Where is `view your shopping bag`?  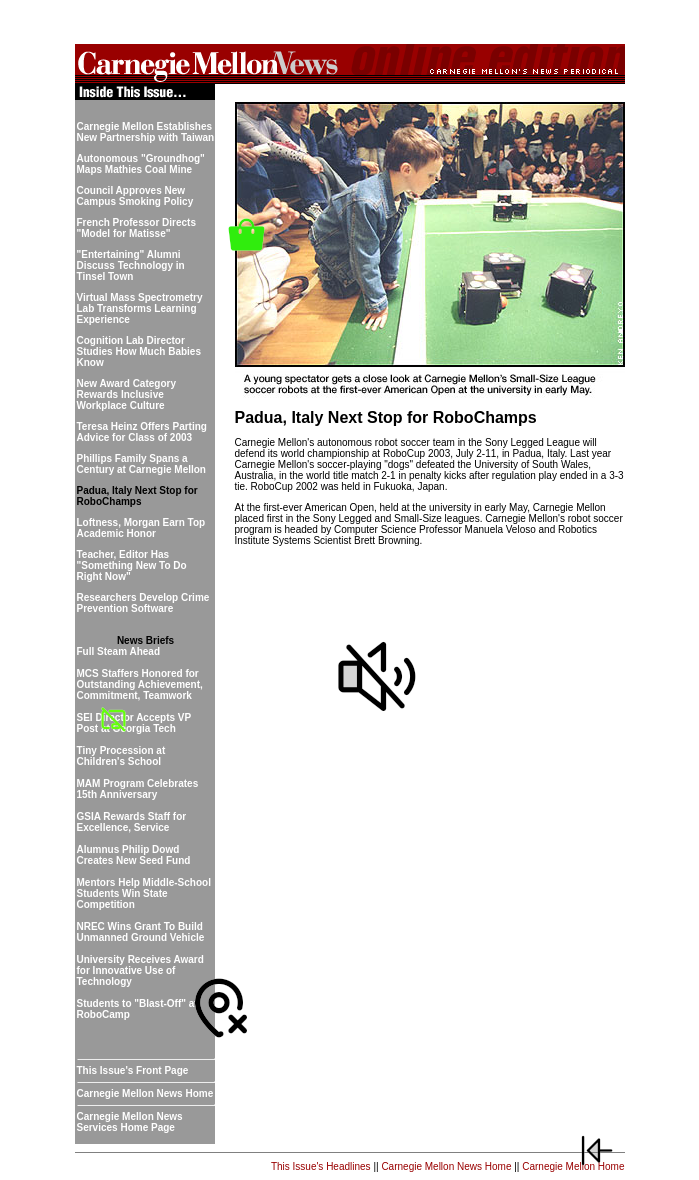 view your shopping bag is located at coordinates (246, 236).